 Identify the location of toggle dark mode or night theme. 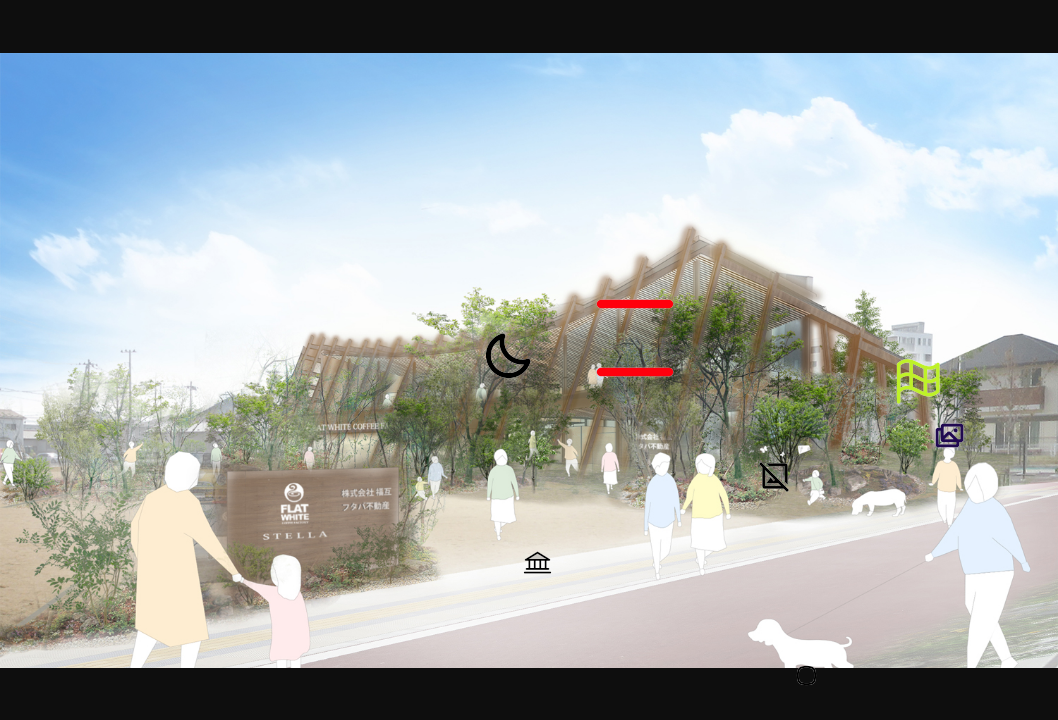
(507, 357).